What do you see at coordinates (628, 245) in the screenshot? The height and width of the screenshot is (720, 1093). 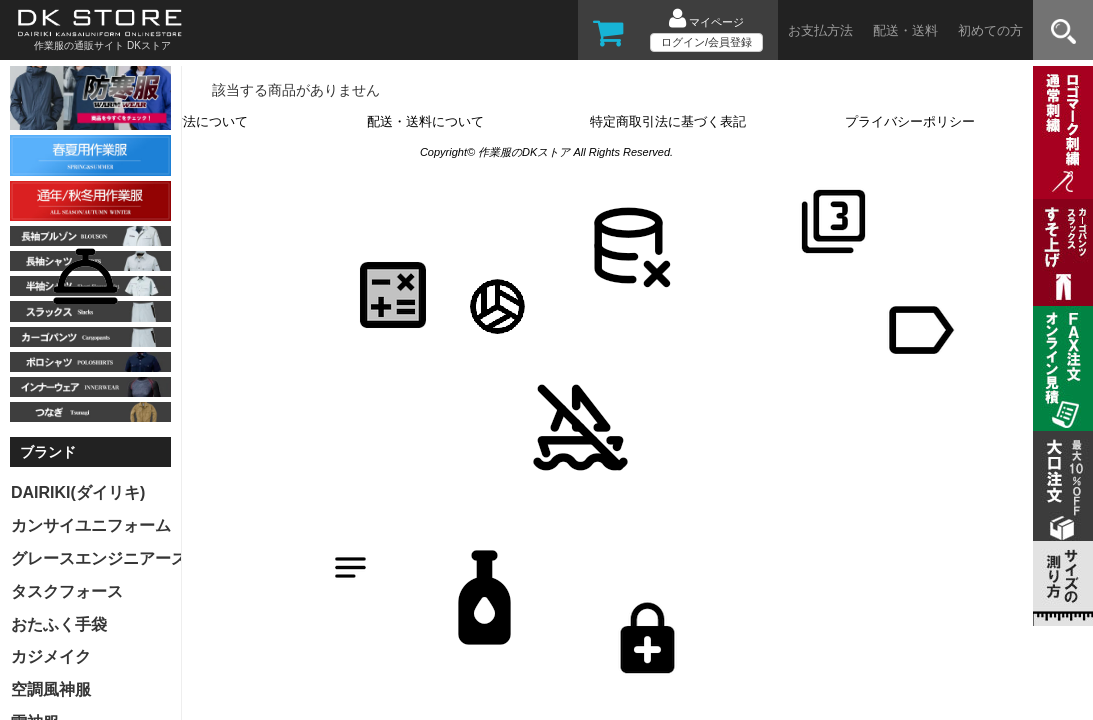 I see `delete or remove a database` at bounding box center [628, 245].